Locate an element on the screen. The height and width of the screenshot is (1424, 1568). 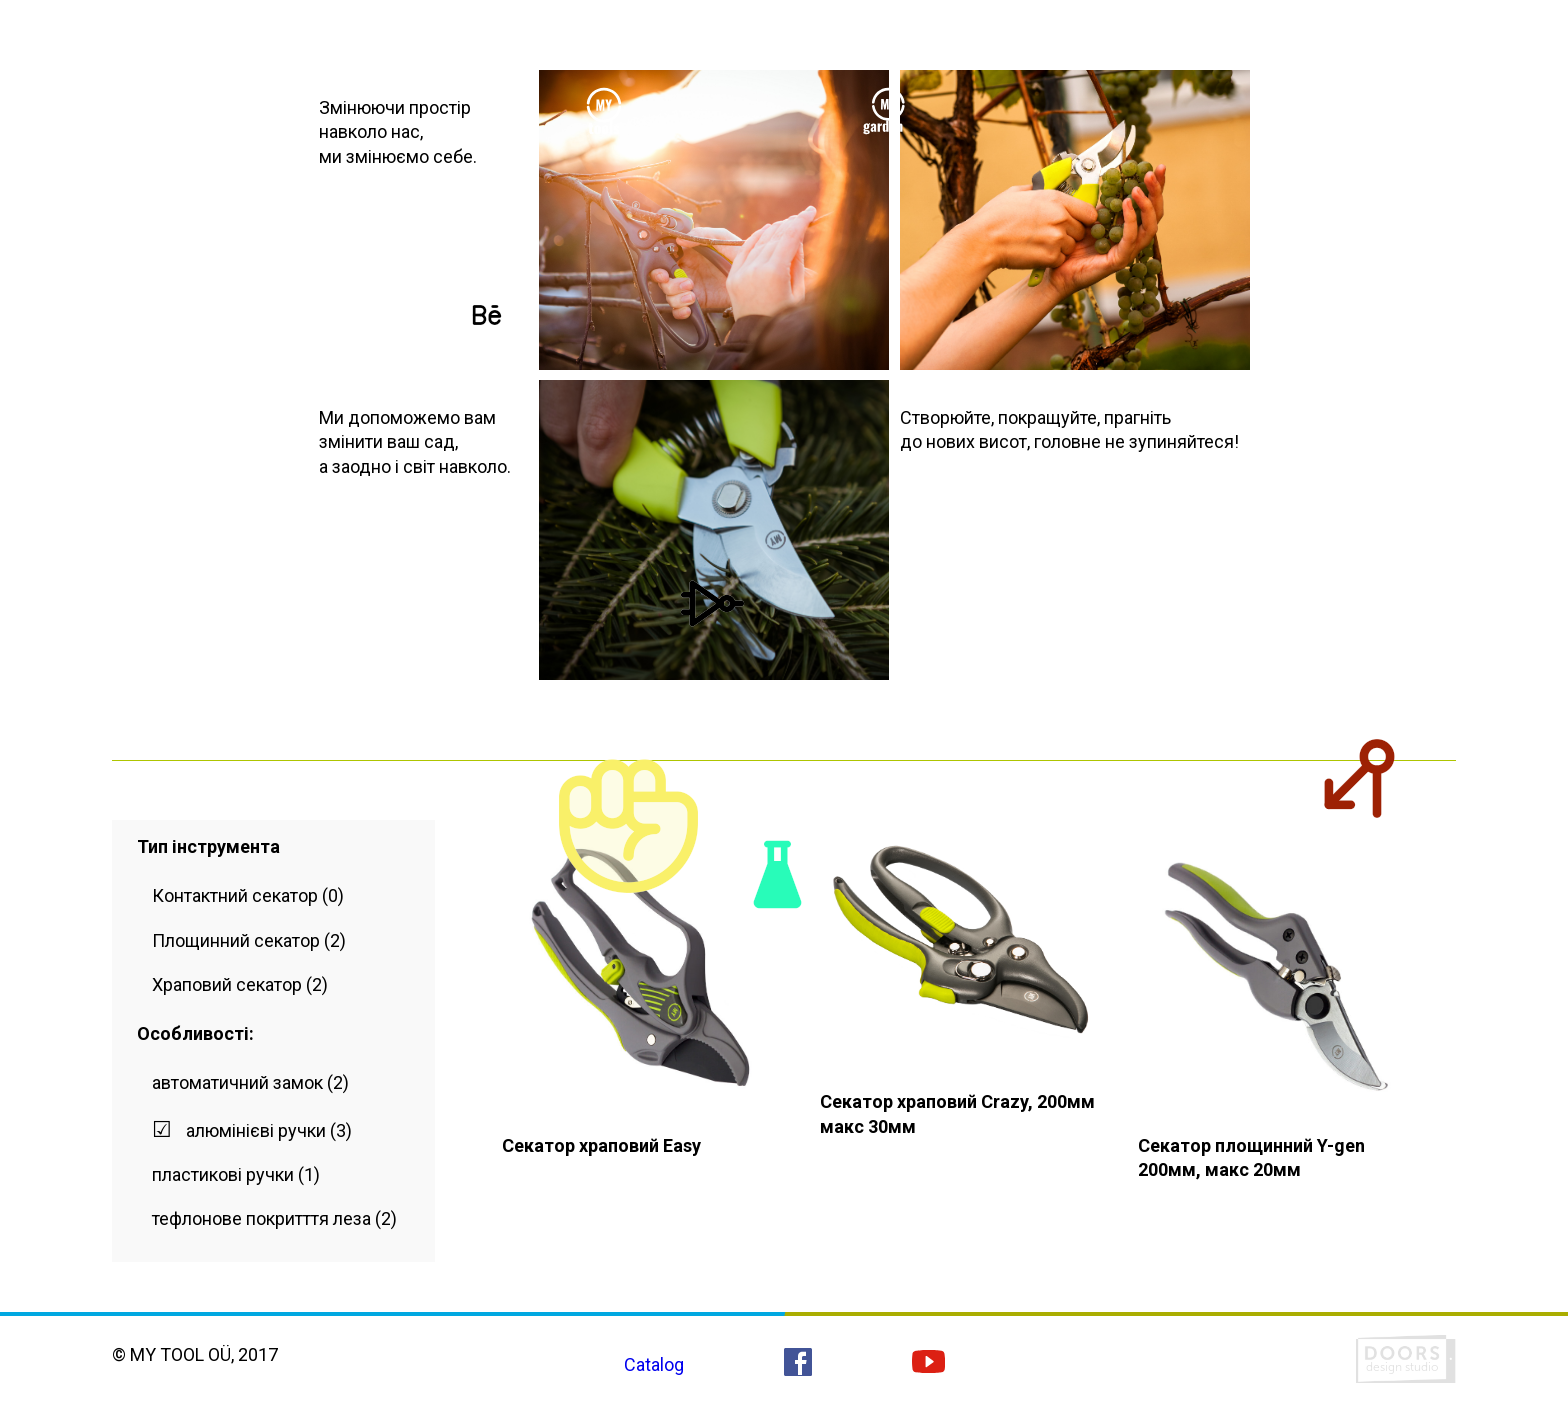
access lab or experimental features is located at coordinates (777, 874).